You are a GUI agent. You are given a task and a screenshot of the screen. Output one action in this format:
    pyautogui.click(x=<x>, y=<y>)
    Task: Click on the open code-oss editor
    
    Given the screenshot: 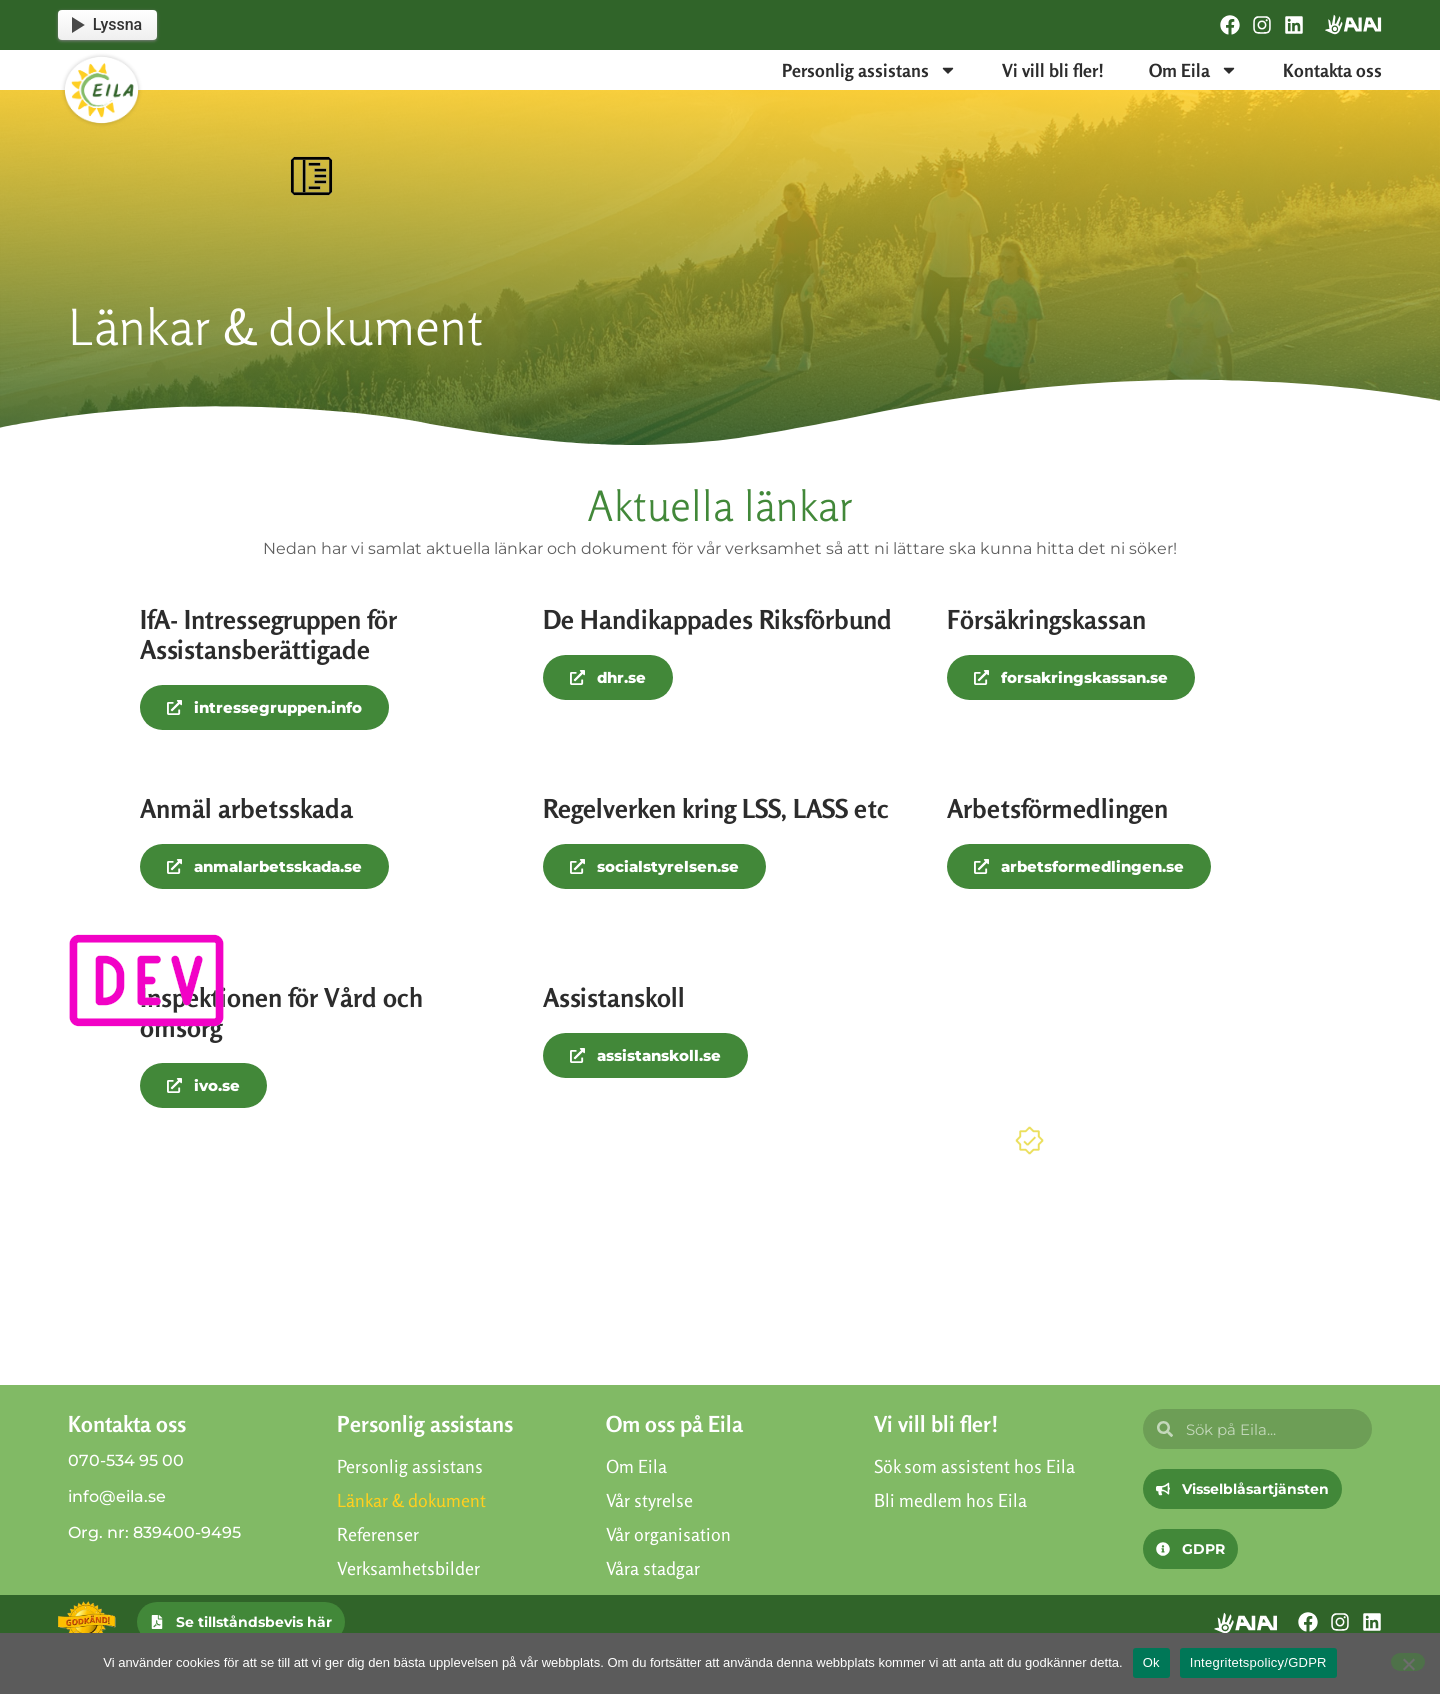 What is the action you would take?
    pyautogui.click(x=311, y=177)
    